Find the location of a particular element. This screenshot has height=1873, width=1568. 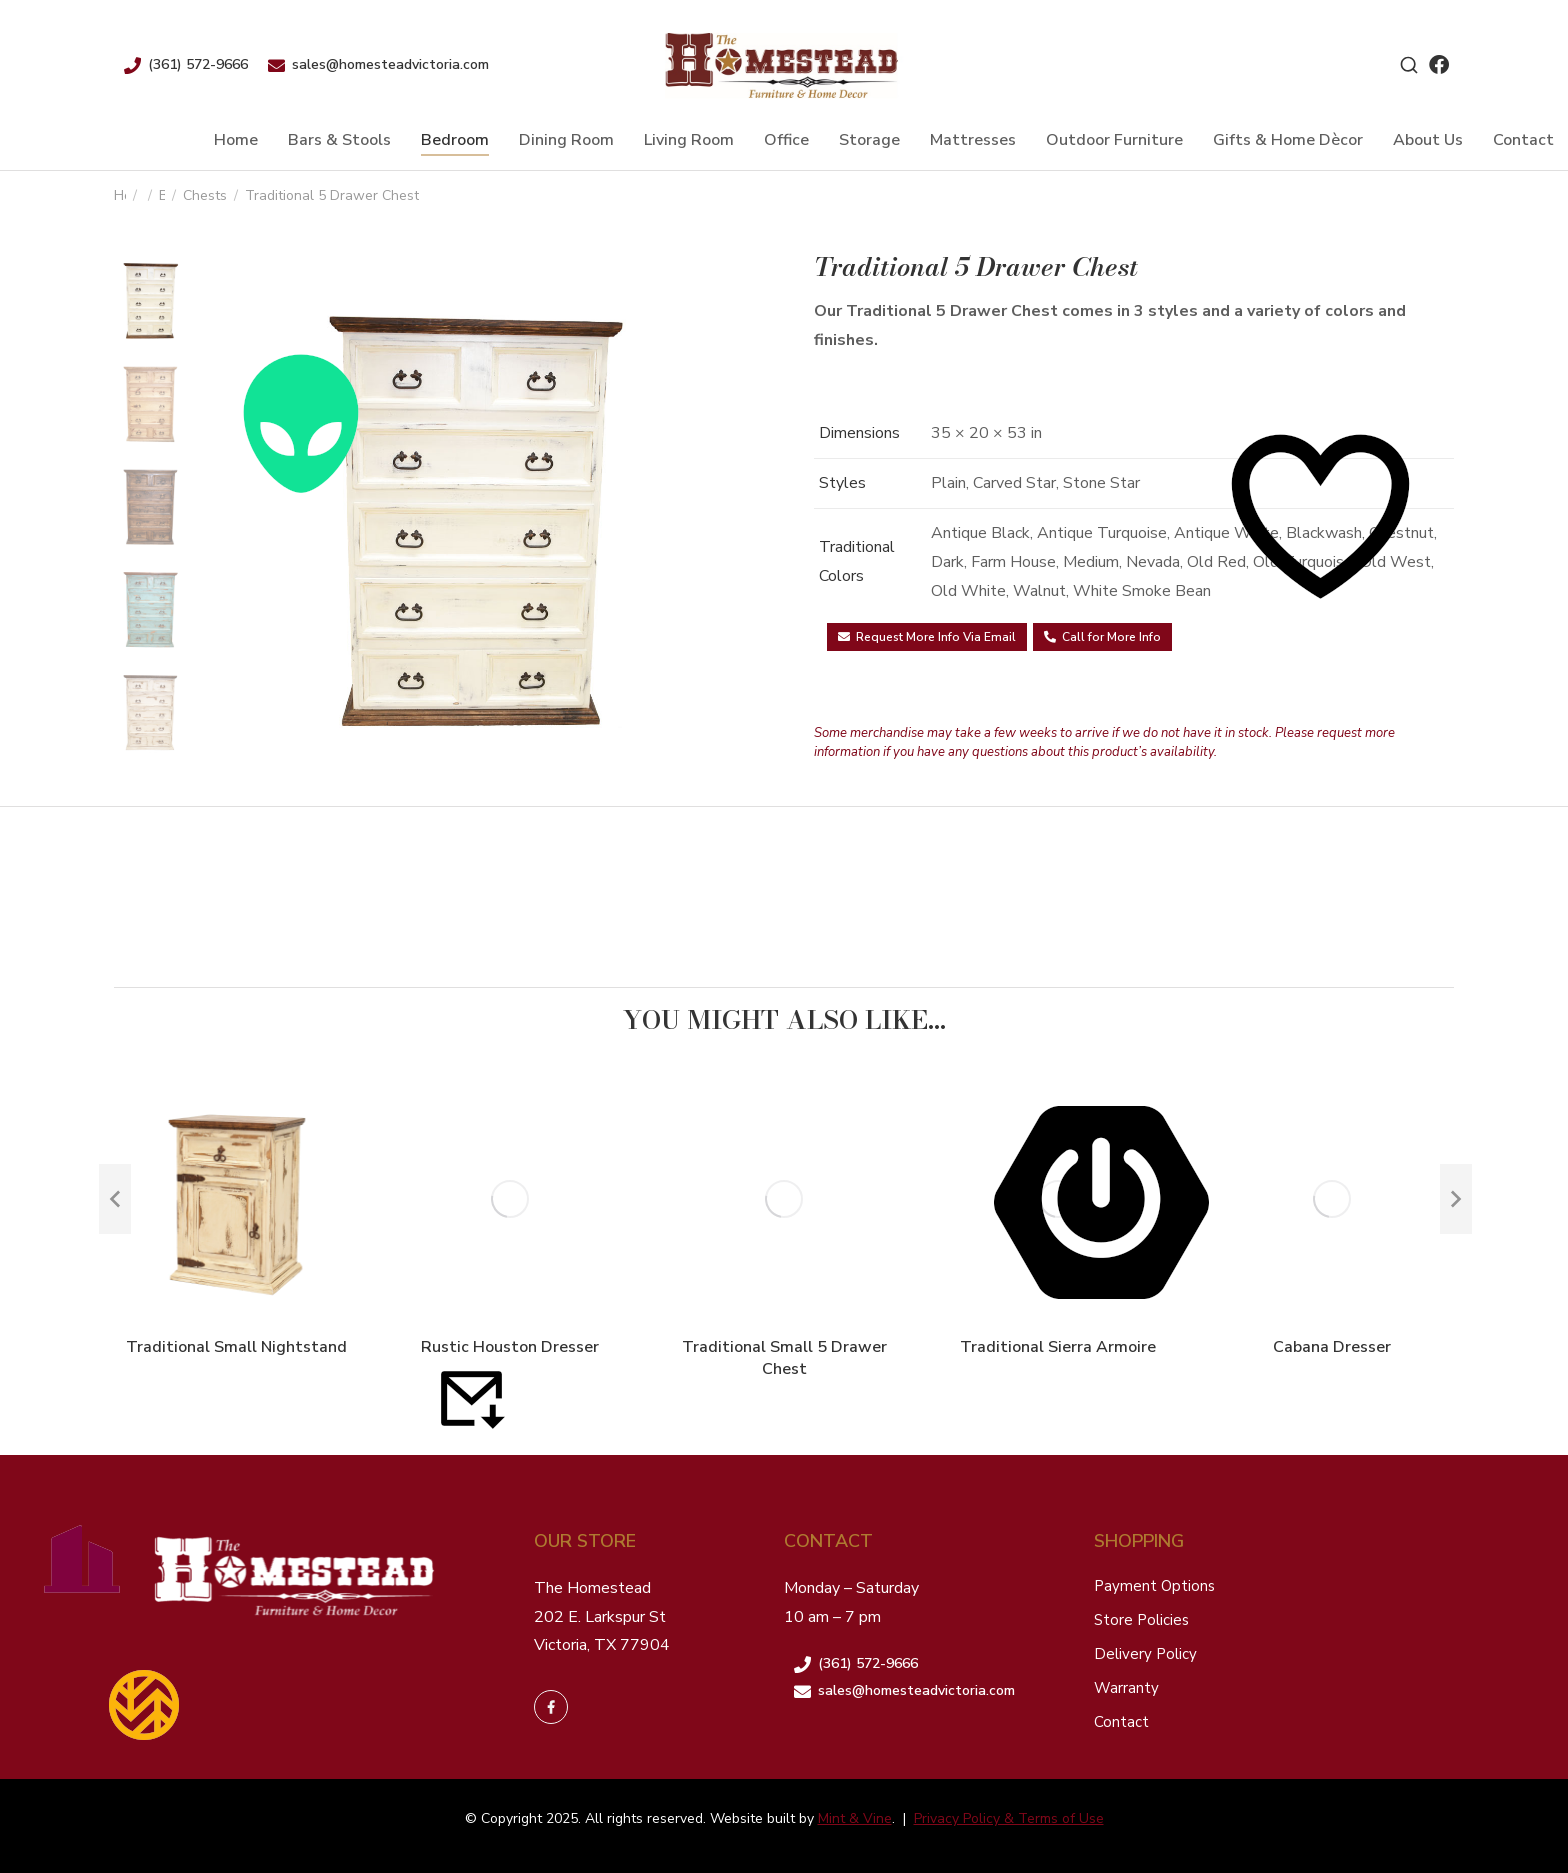

spring boot framework logo is located at coordinates (1101, 1202).